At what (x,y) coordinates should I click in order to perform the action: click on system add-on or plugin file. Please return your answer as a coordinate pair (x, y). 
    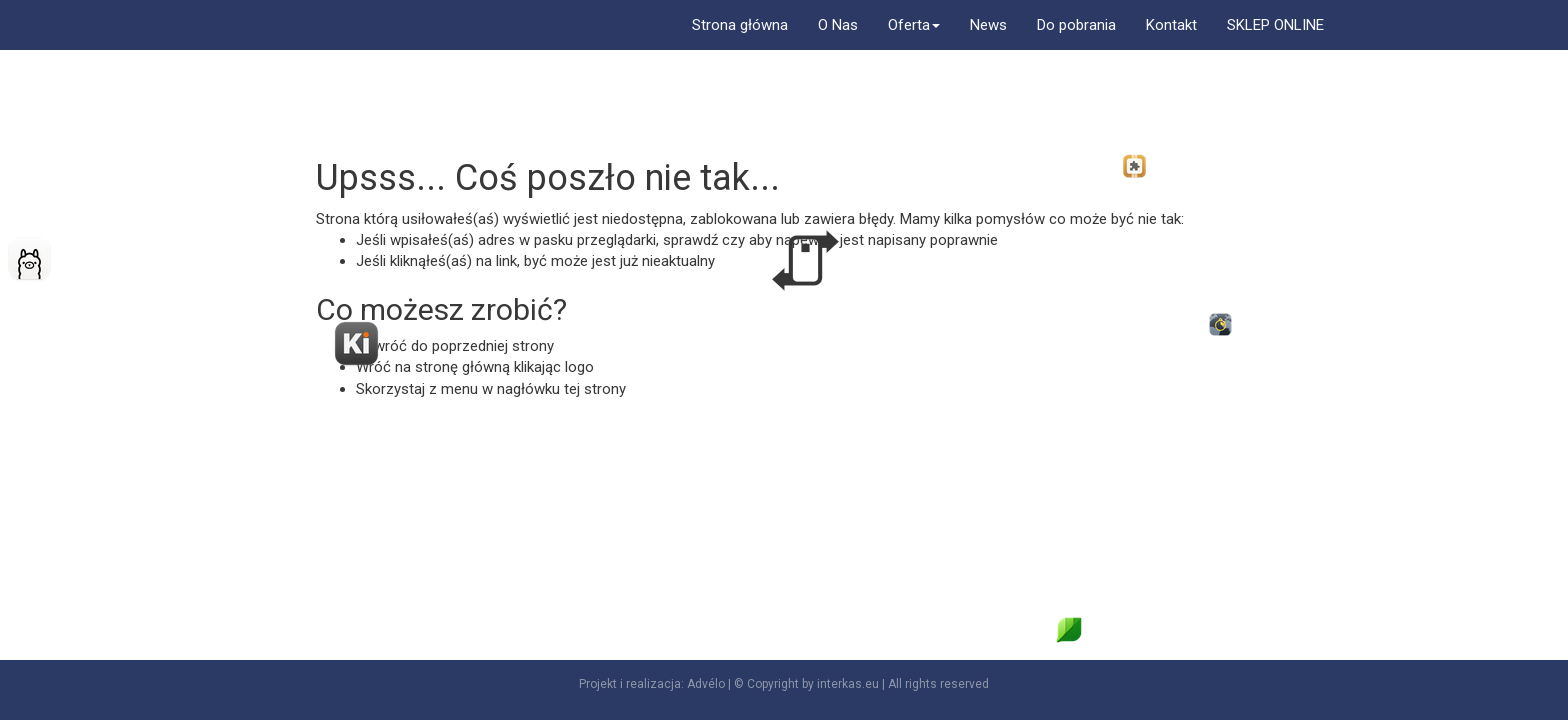
    Looking at the image, I should click on (1134, 166).